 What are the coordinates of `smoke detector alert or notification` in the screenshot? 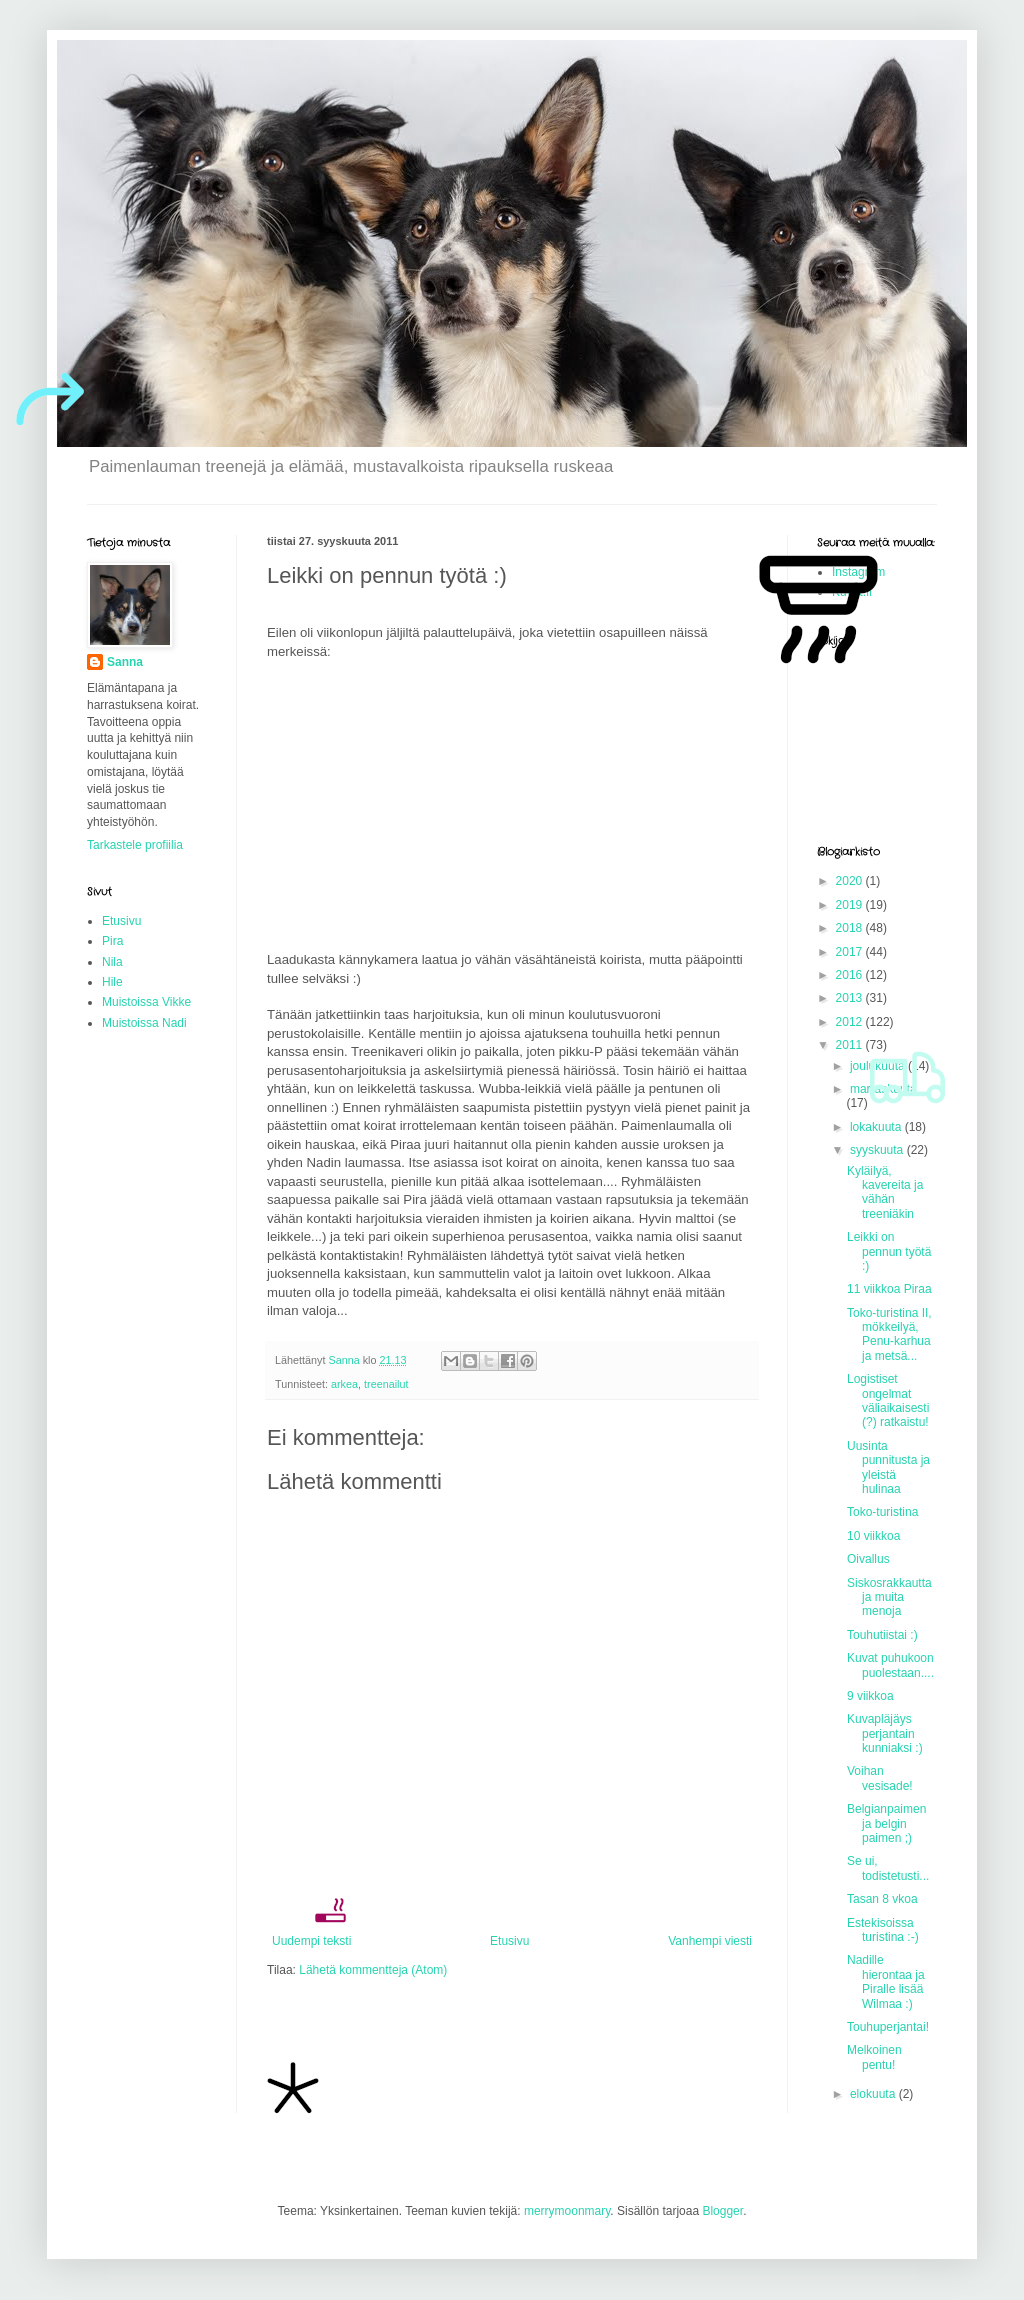 It's located at (818, 609).